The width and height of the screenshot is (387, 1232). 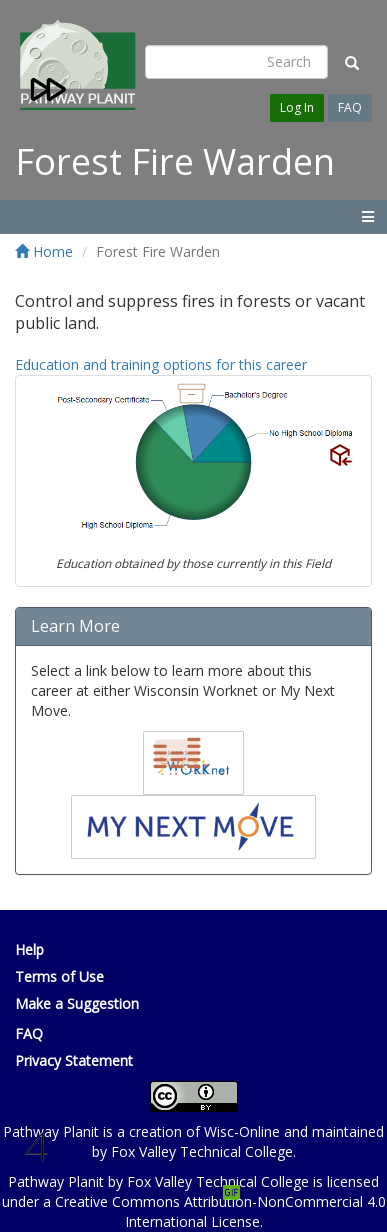 I want to click on skip forward in media playback, so click(x=46, y=89).